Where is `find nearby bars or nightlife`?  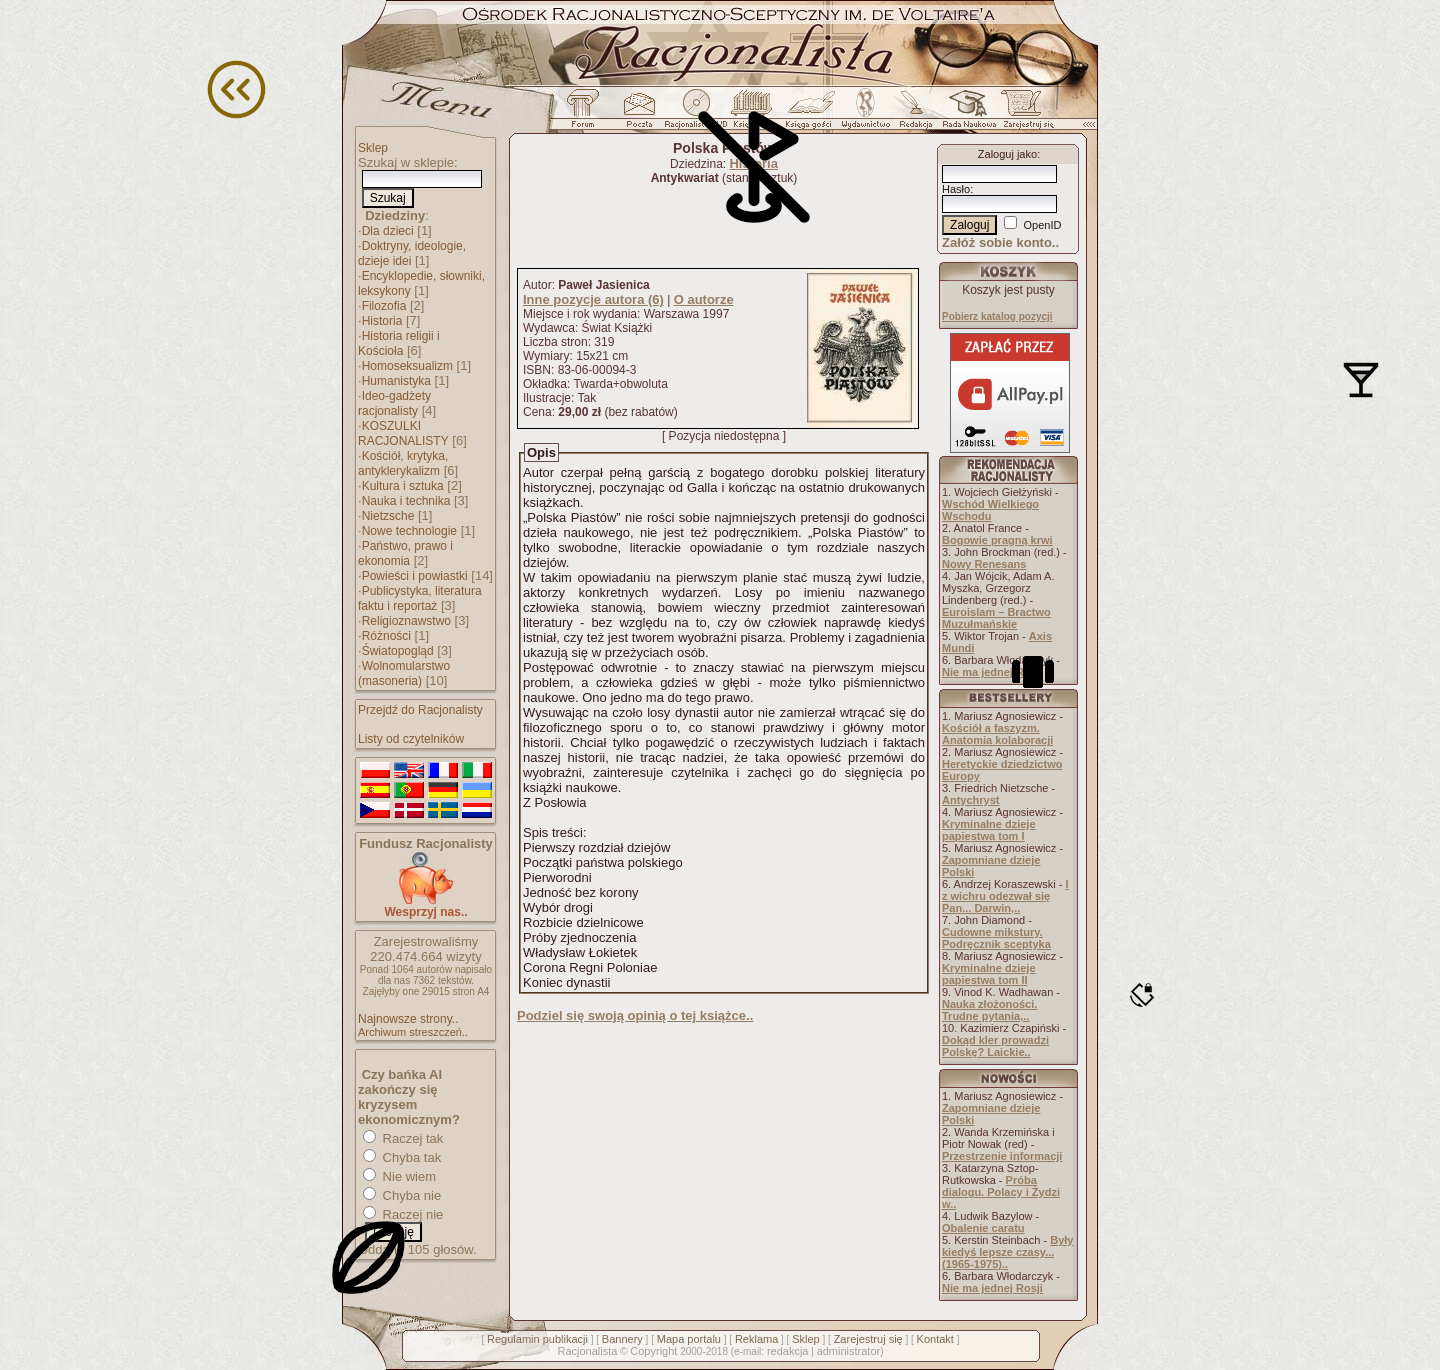 find nearby bars or nightlife is located at coordinates (1361, 380).